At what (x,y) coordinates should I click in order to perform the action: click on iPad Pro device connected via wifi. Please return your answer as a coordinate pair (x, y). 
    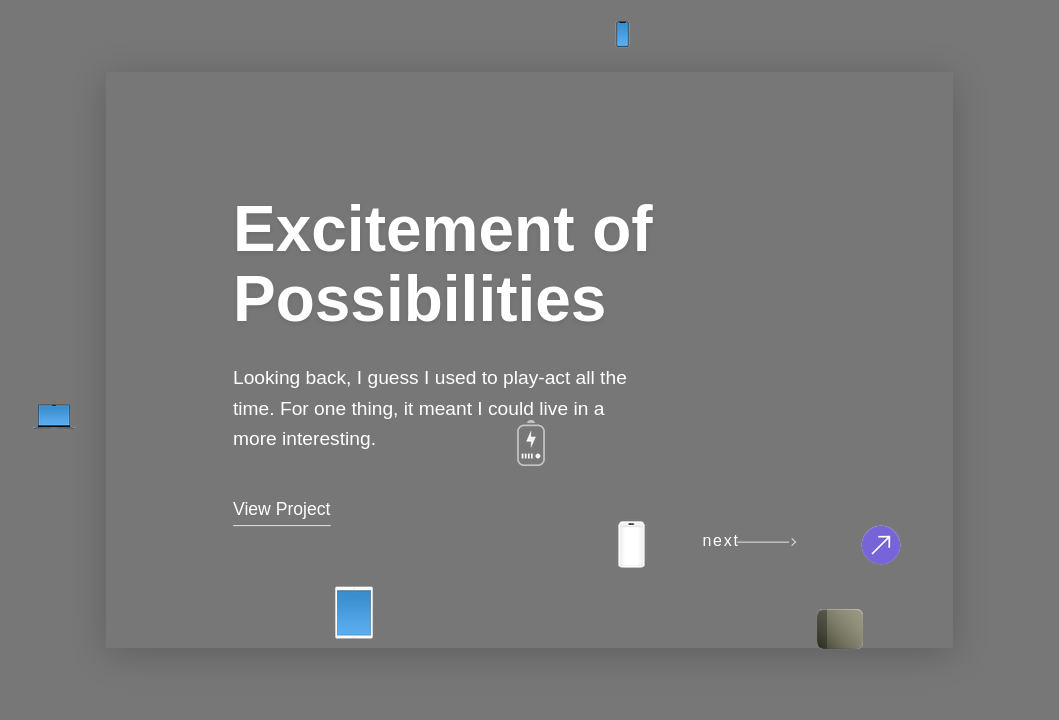
    Looking at the image, I should click on (354, 613).